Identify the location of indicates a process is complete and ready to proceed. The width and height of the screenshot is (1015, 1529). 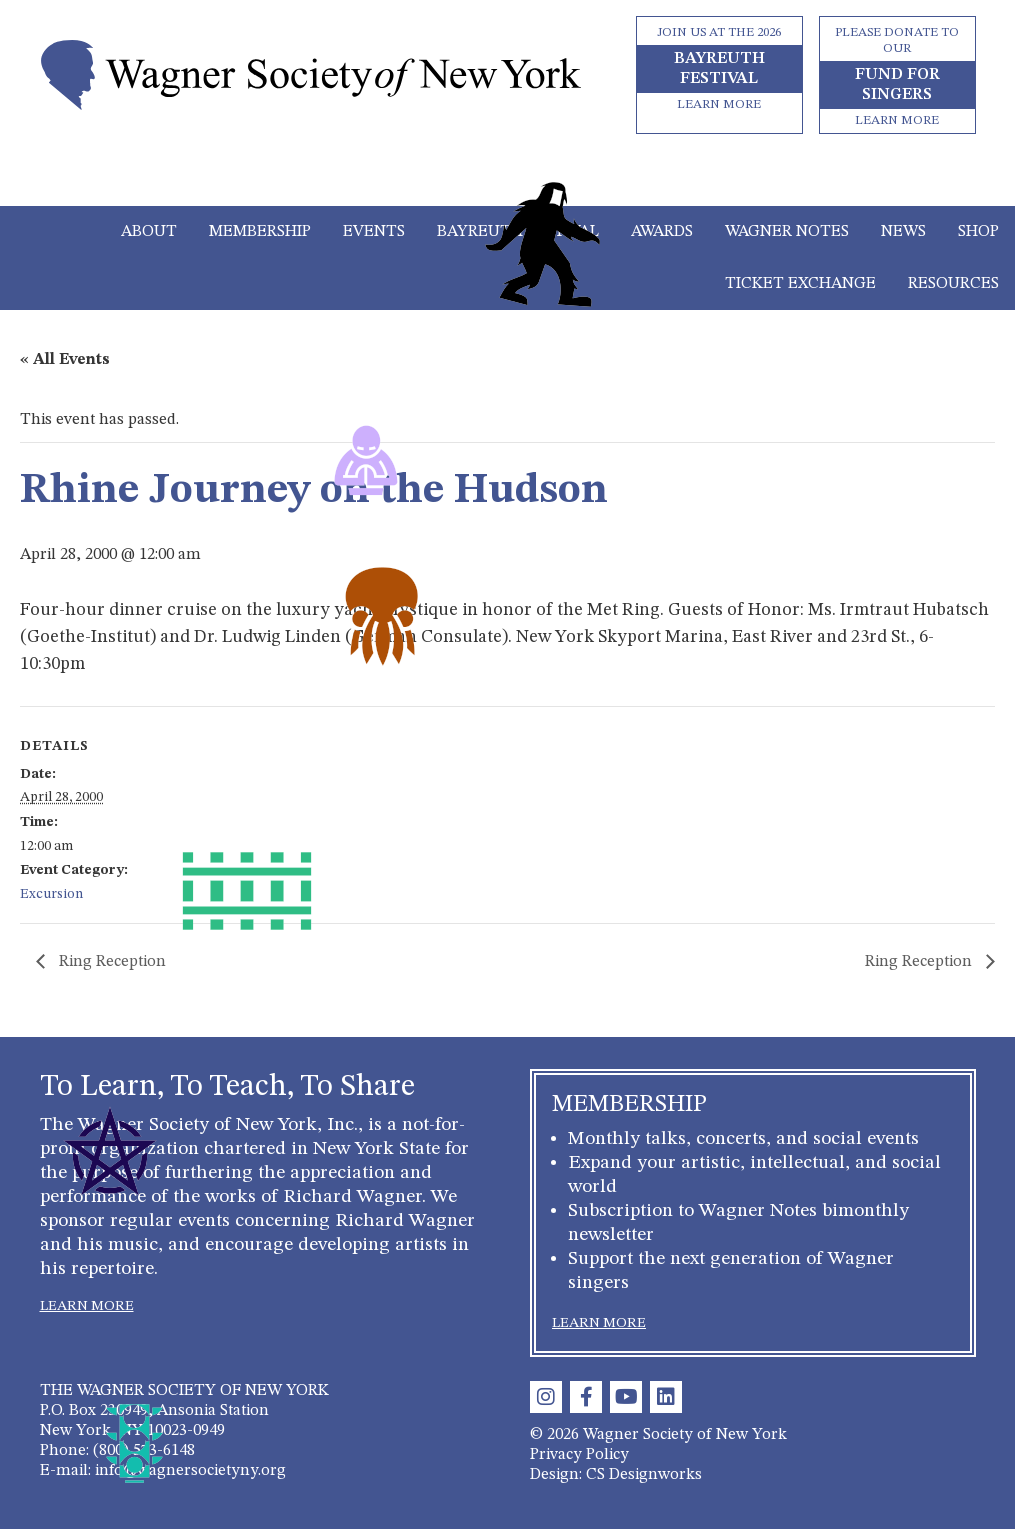
(134, 1443).